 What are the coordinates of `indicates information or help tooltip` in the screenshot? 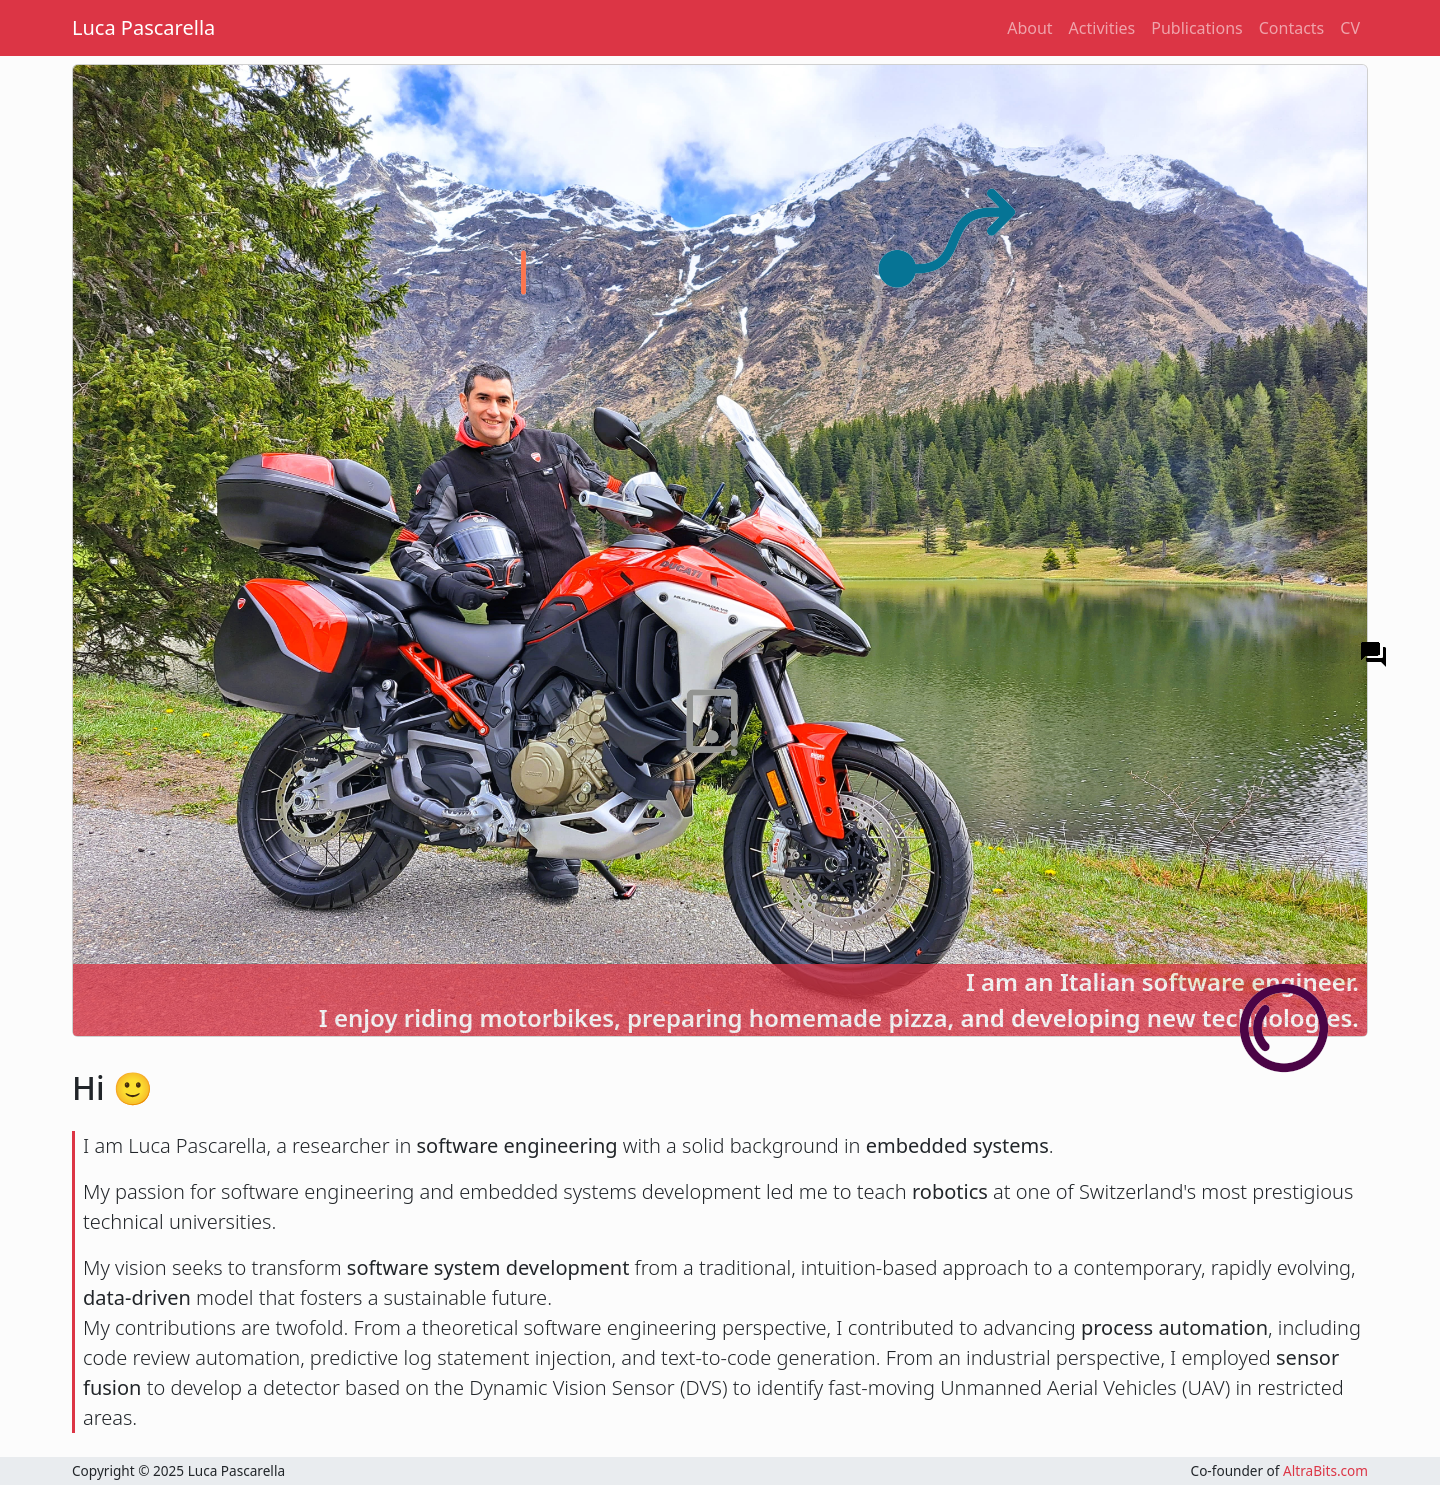 It's located at (523, 272).